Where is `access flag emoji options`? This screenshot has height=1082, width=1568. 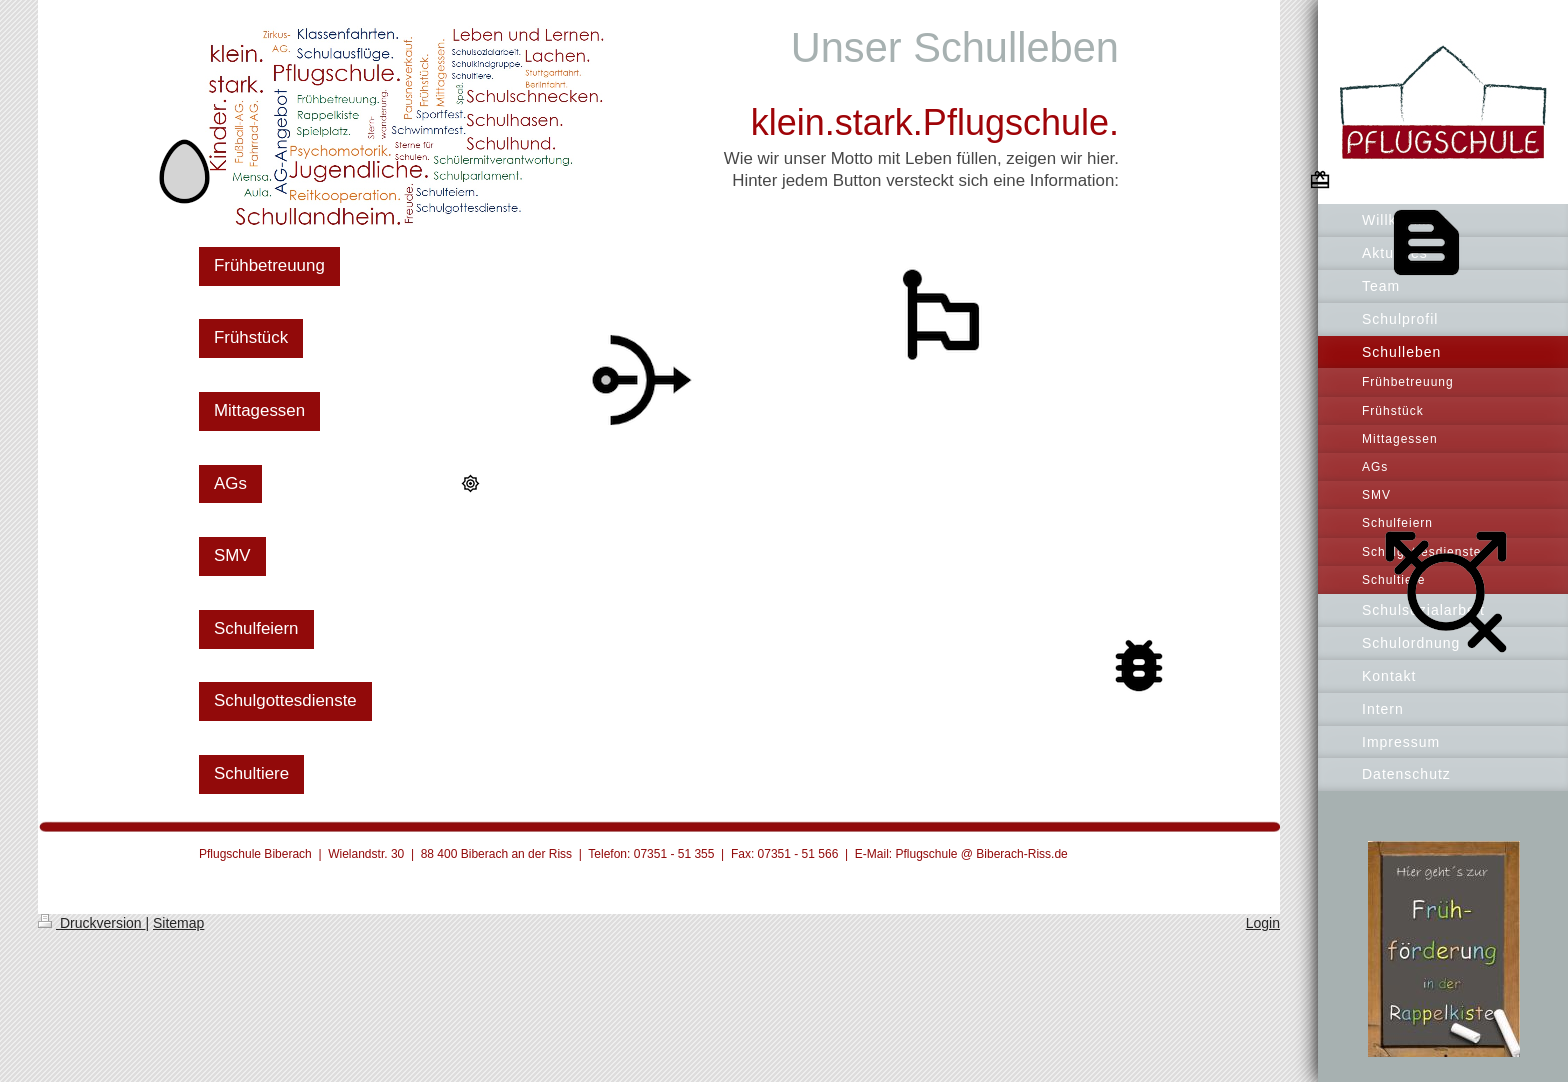
access flag emoji options is located at coordinates (941, 317).